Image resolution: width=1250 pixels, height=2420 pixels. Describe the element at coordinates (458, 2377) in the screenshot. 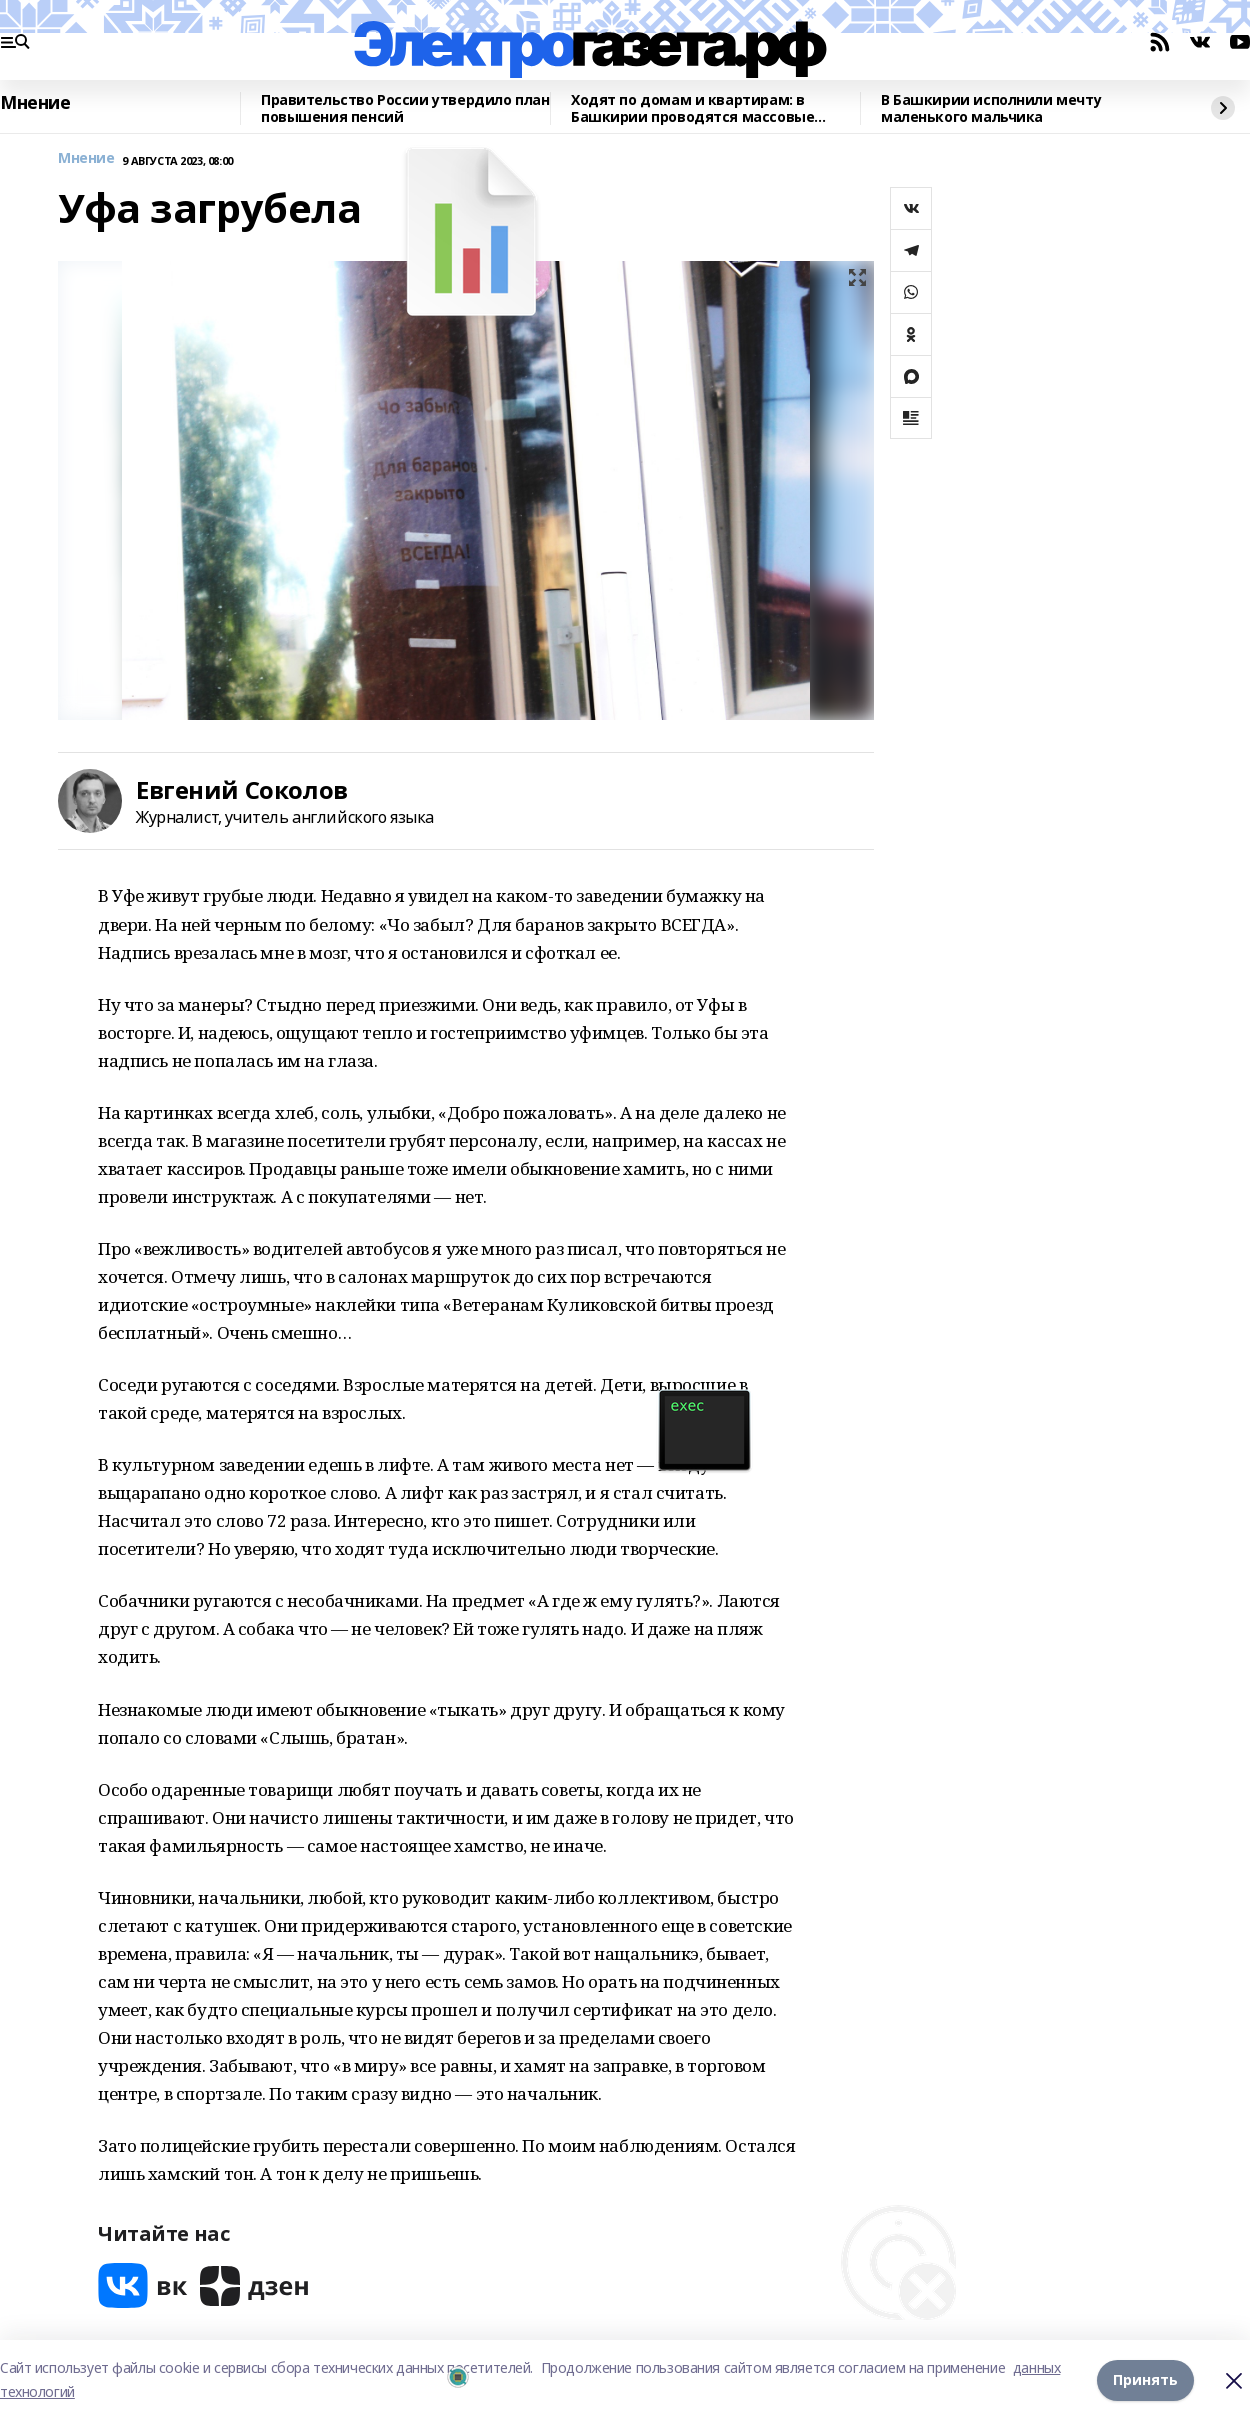

I see `access firmware or system component settings` at that location.